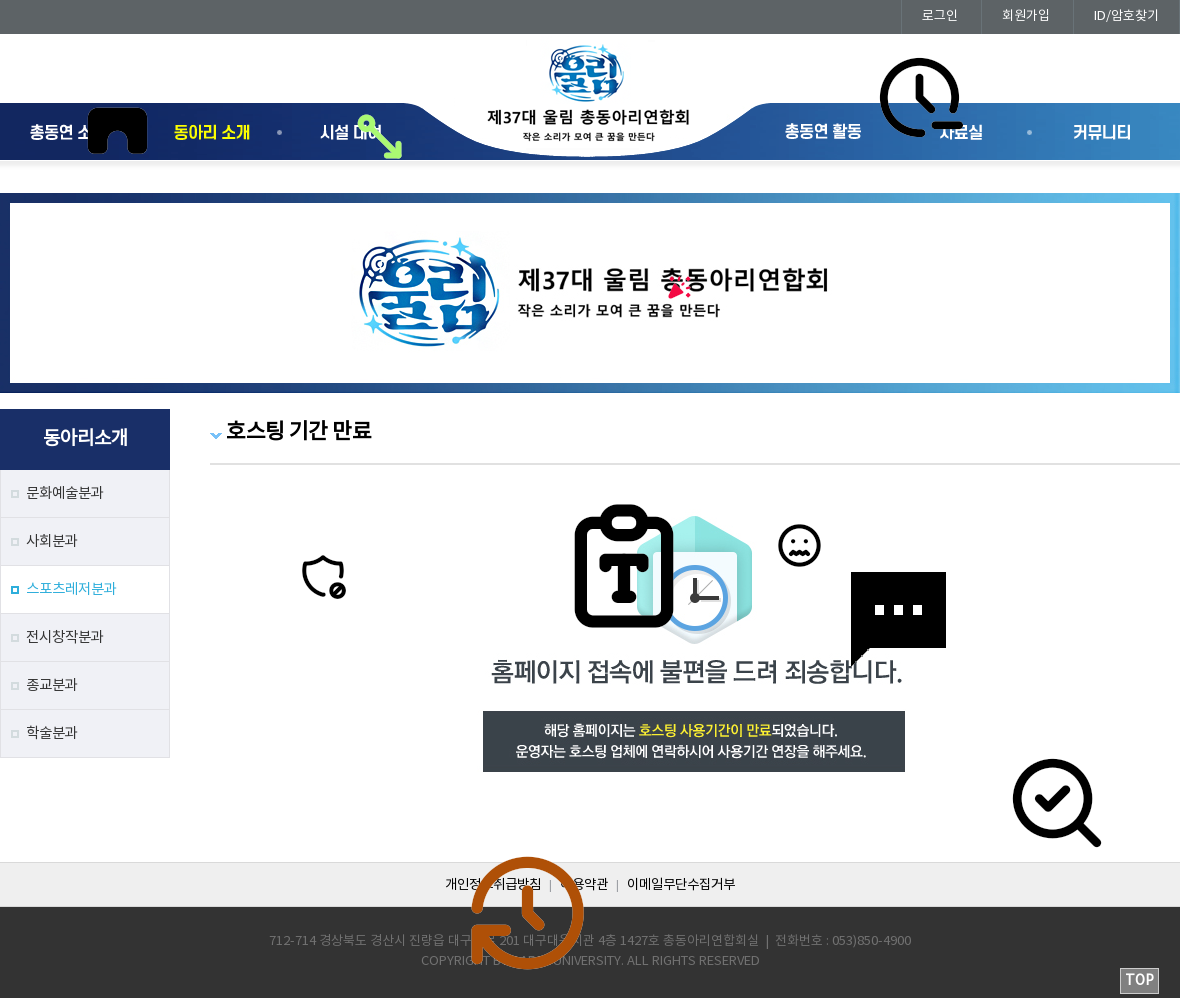 The height and width of the screenshot is (998, 1180). What do you see at coordinates (323, 576) in the screenshot?
I see `cancel or disable security protection` at bounding box center [323, 576].